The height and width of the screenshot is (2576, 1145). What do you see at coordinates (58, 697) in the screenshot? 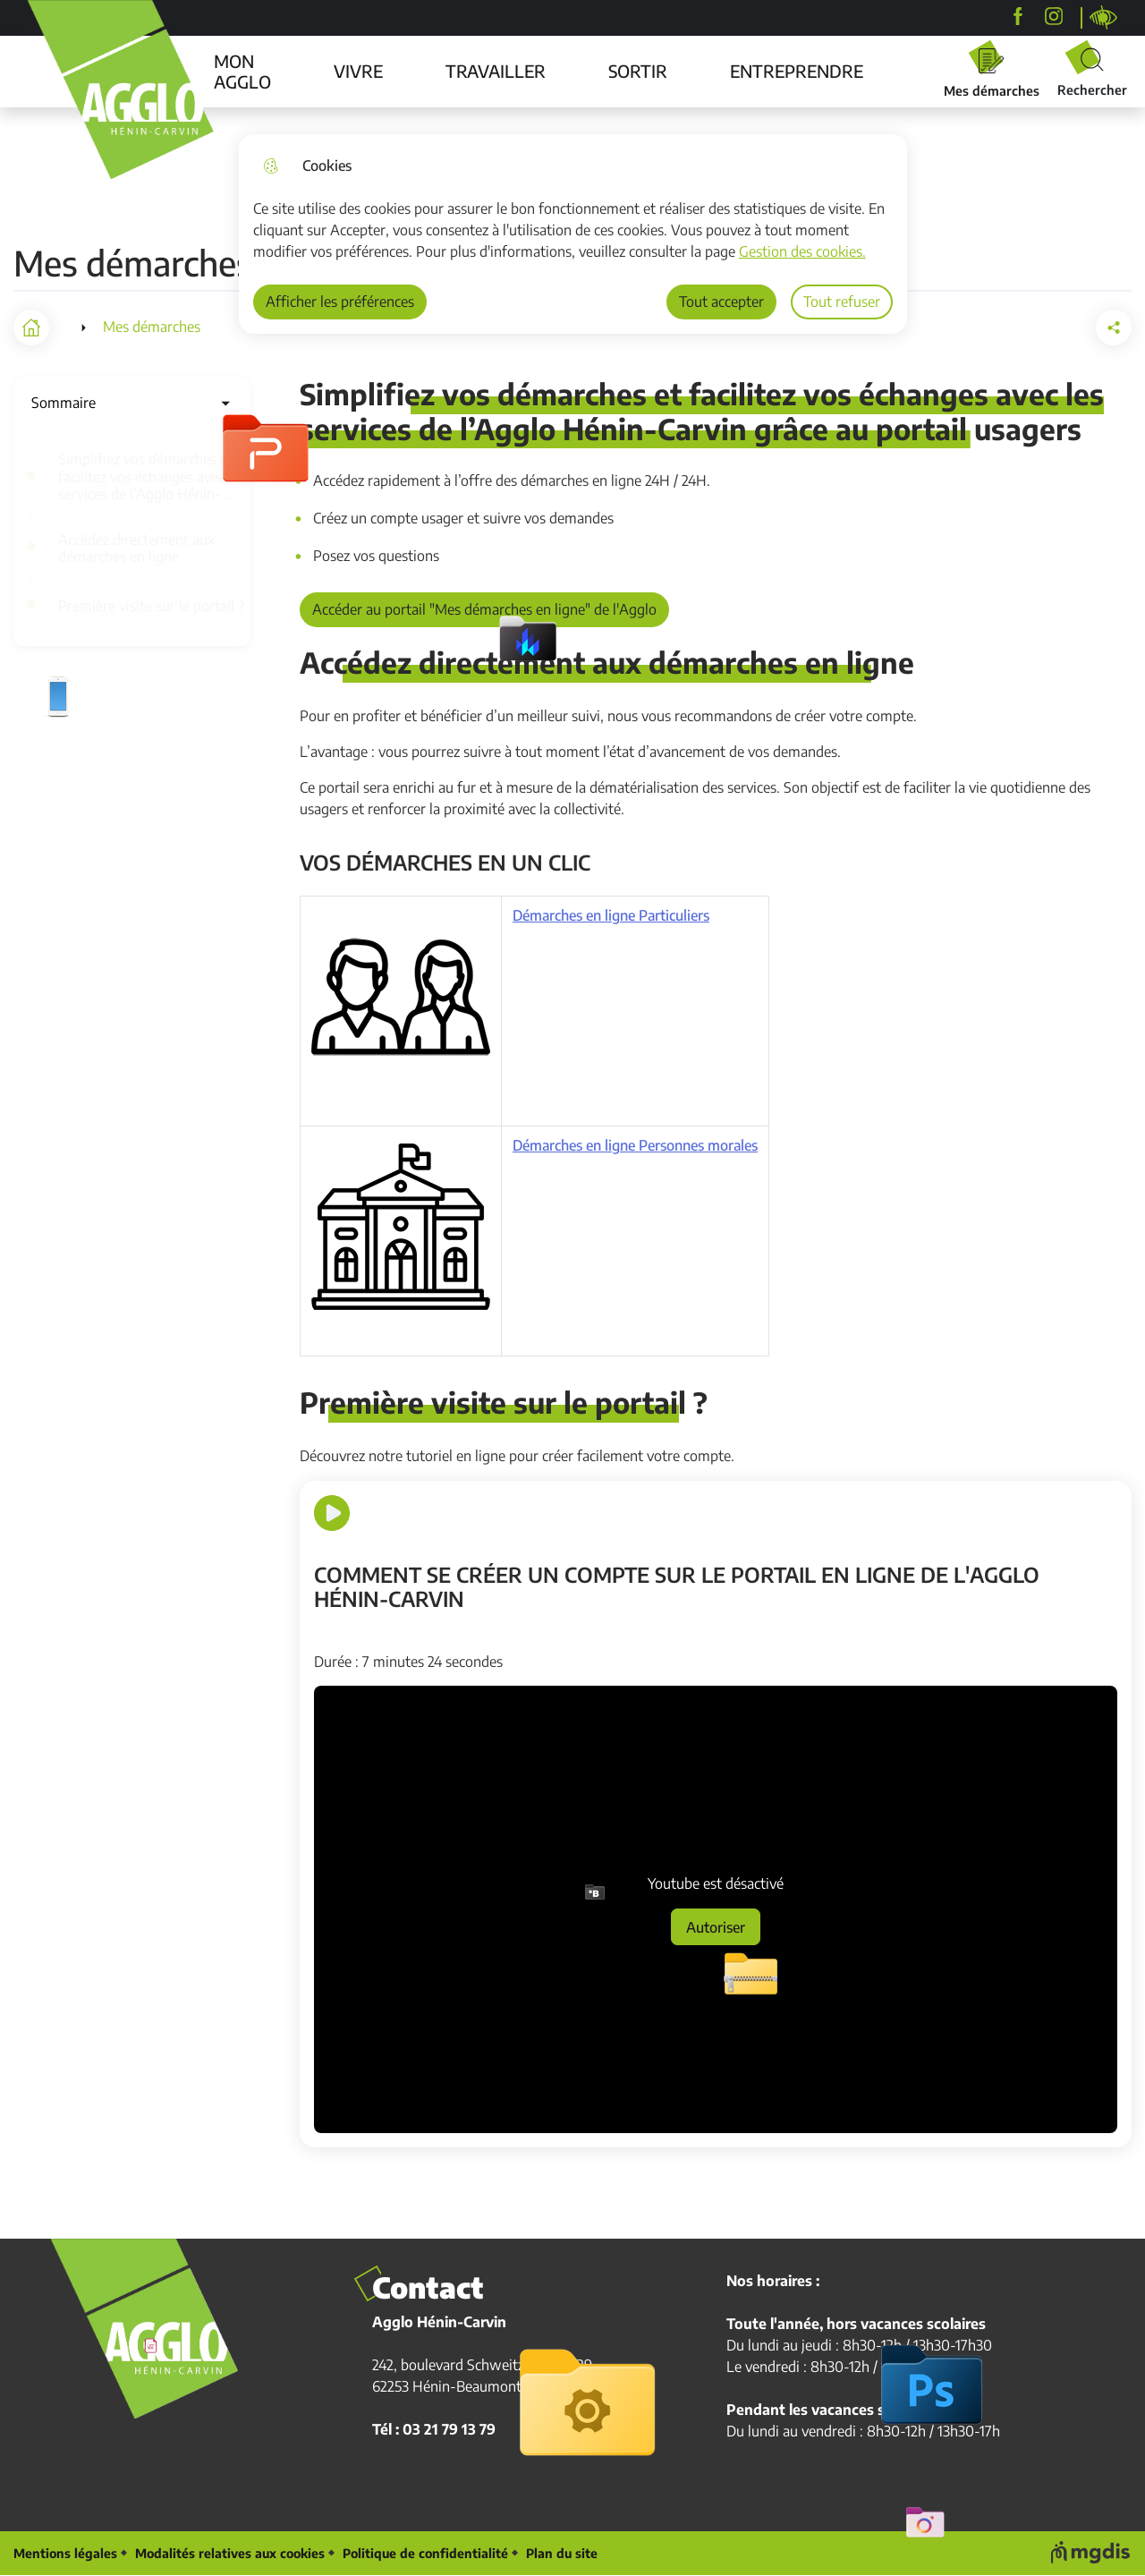
I see `iPod Touch device connected` at bounding box center [58, 697].